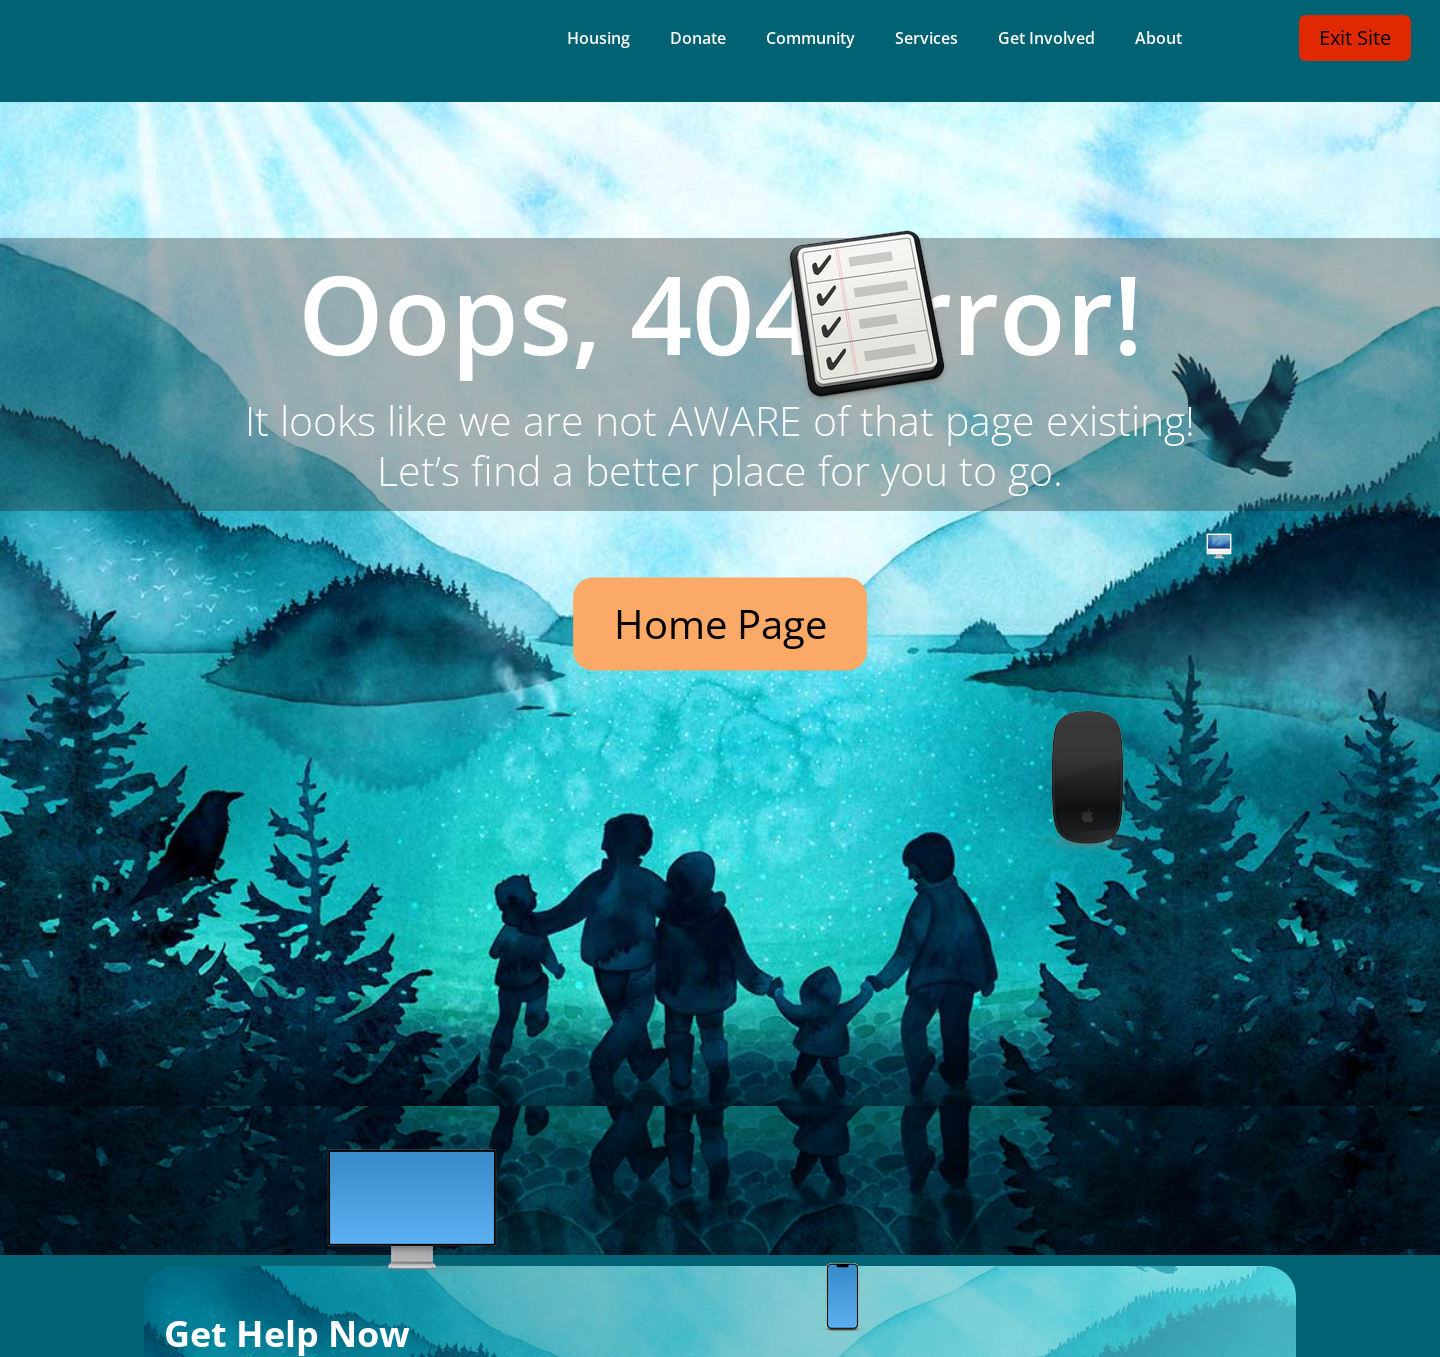 Image resolution: width=1440 pixels, height=1357 pixels. Describe the element at coordinates (412, 1192) in the screenshot. I see `apple pro display xdr monitor` at that location.